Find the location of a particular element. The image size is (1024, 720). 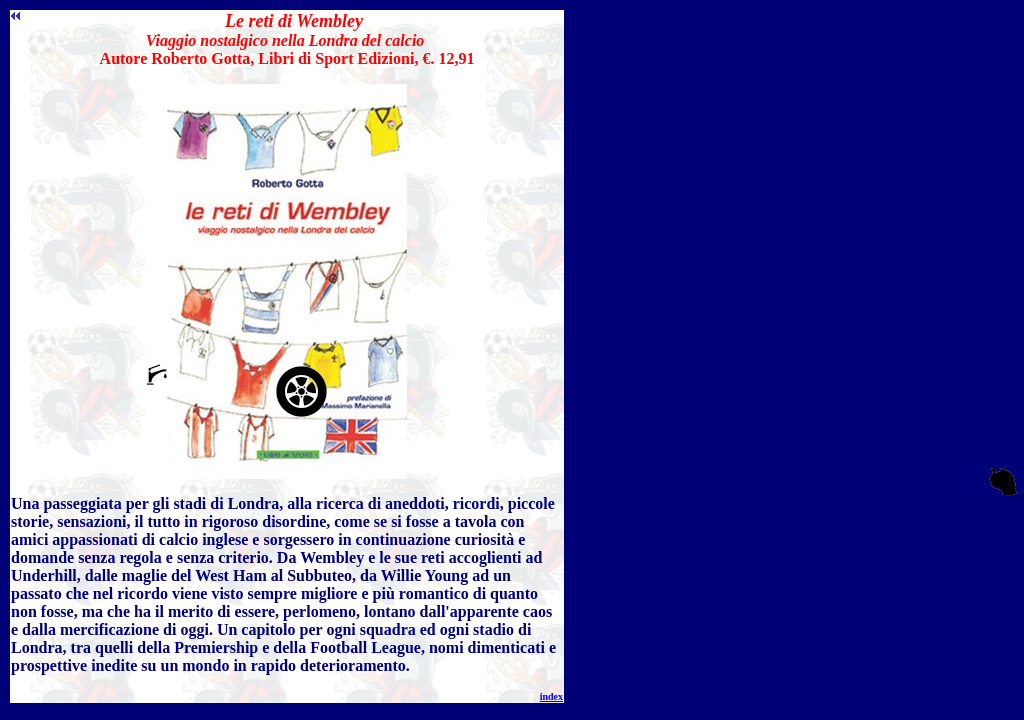

access kitchen or plumbing settings is located at coordinates (157, 373).